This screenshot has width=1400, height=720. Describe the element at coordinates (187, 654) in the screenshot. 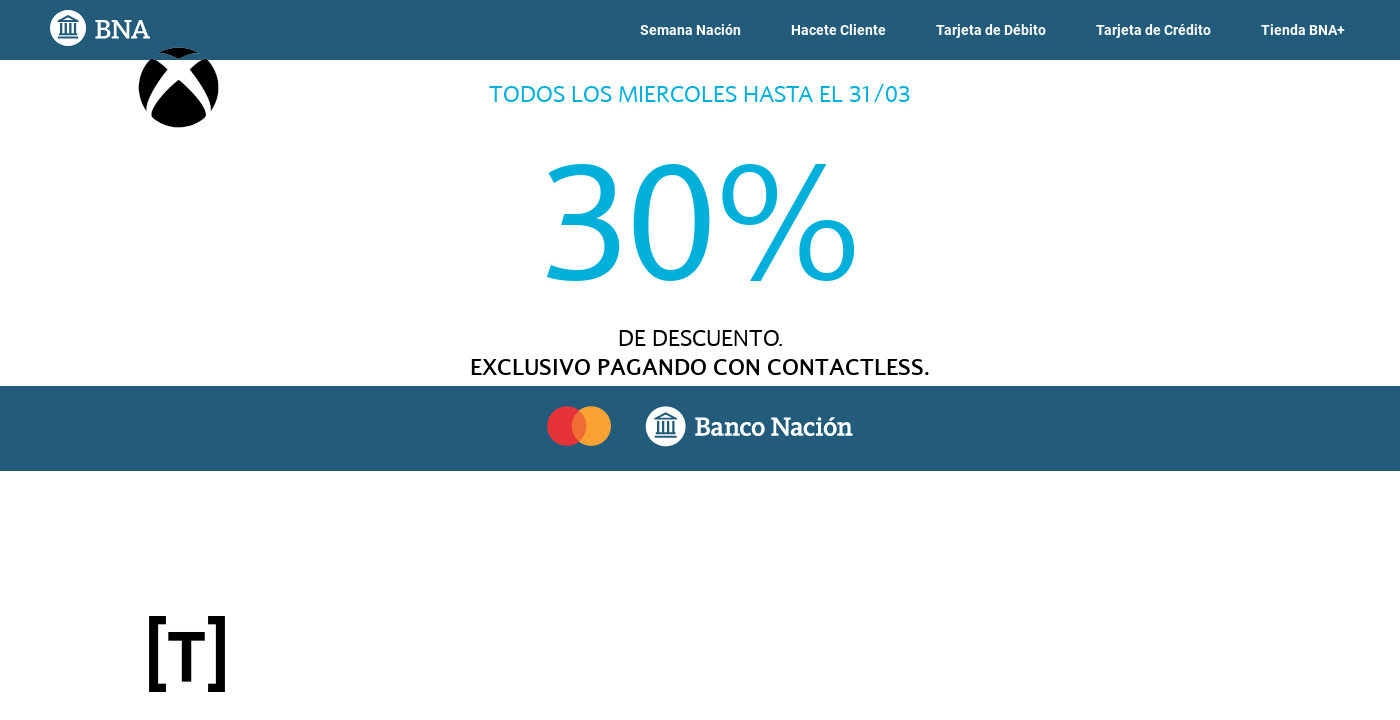

I see `TOML configuration file format logo` at that location.